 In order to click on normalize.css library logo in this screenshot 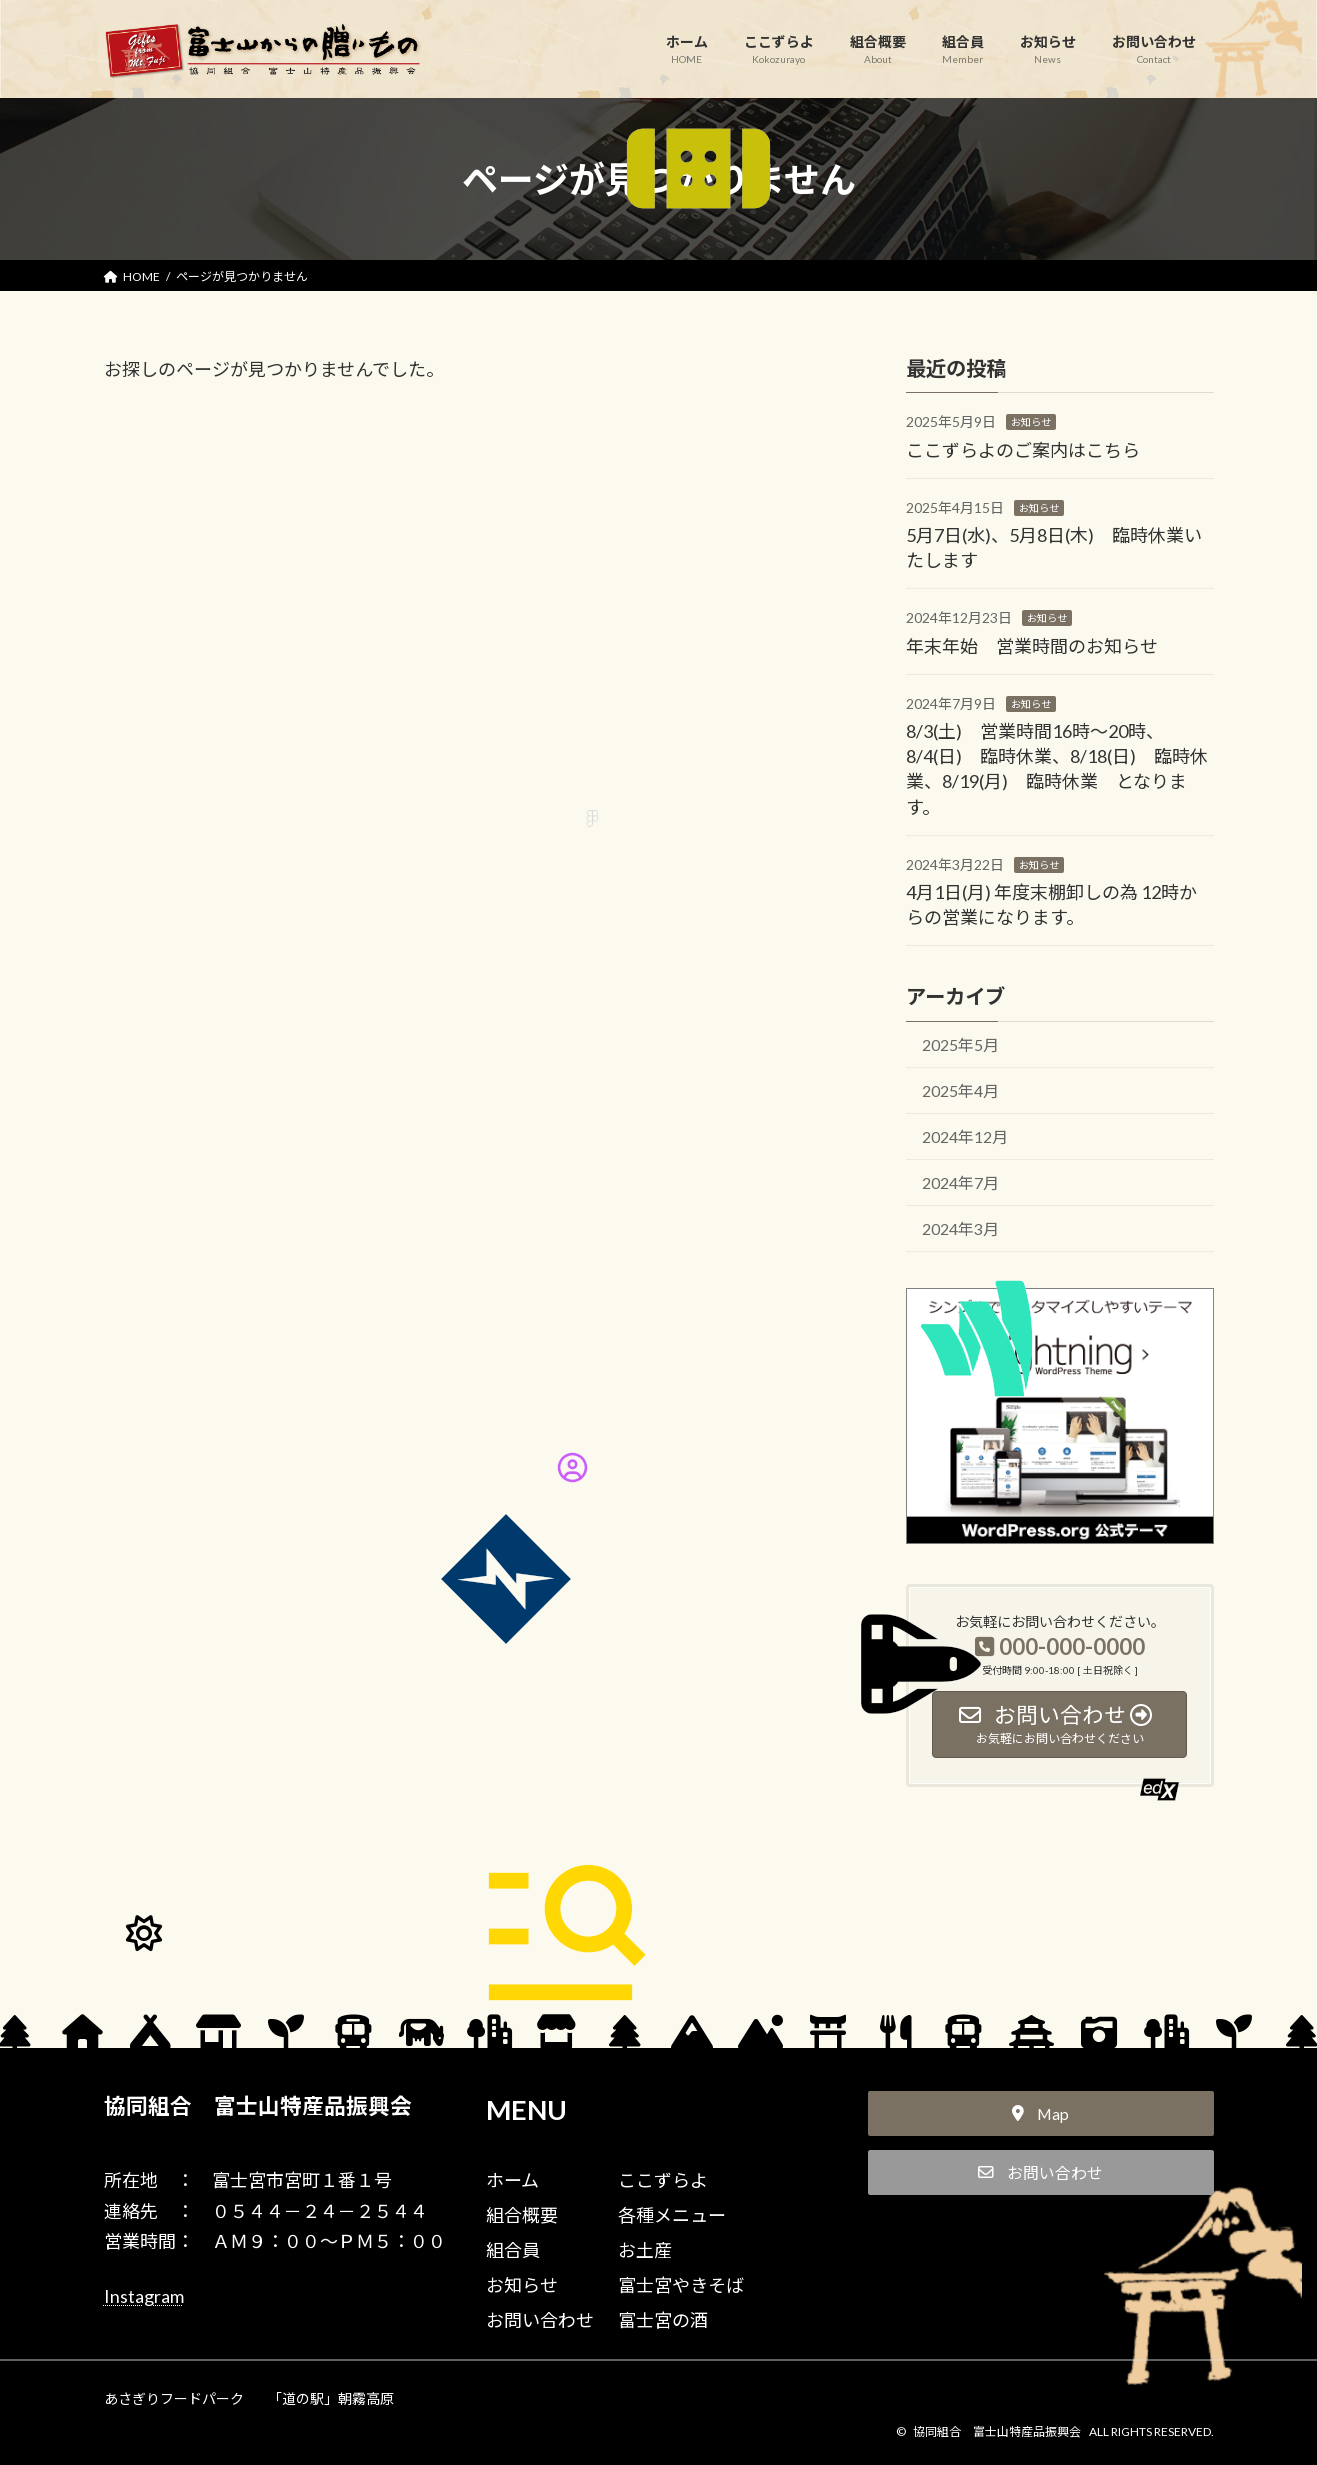, I will do `click(506, 1579)`.